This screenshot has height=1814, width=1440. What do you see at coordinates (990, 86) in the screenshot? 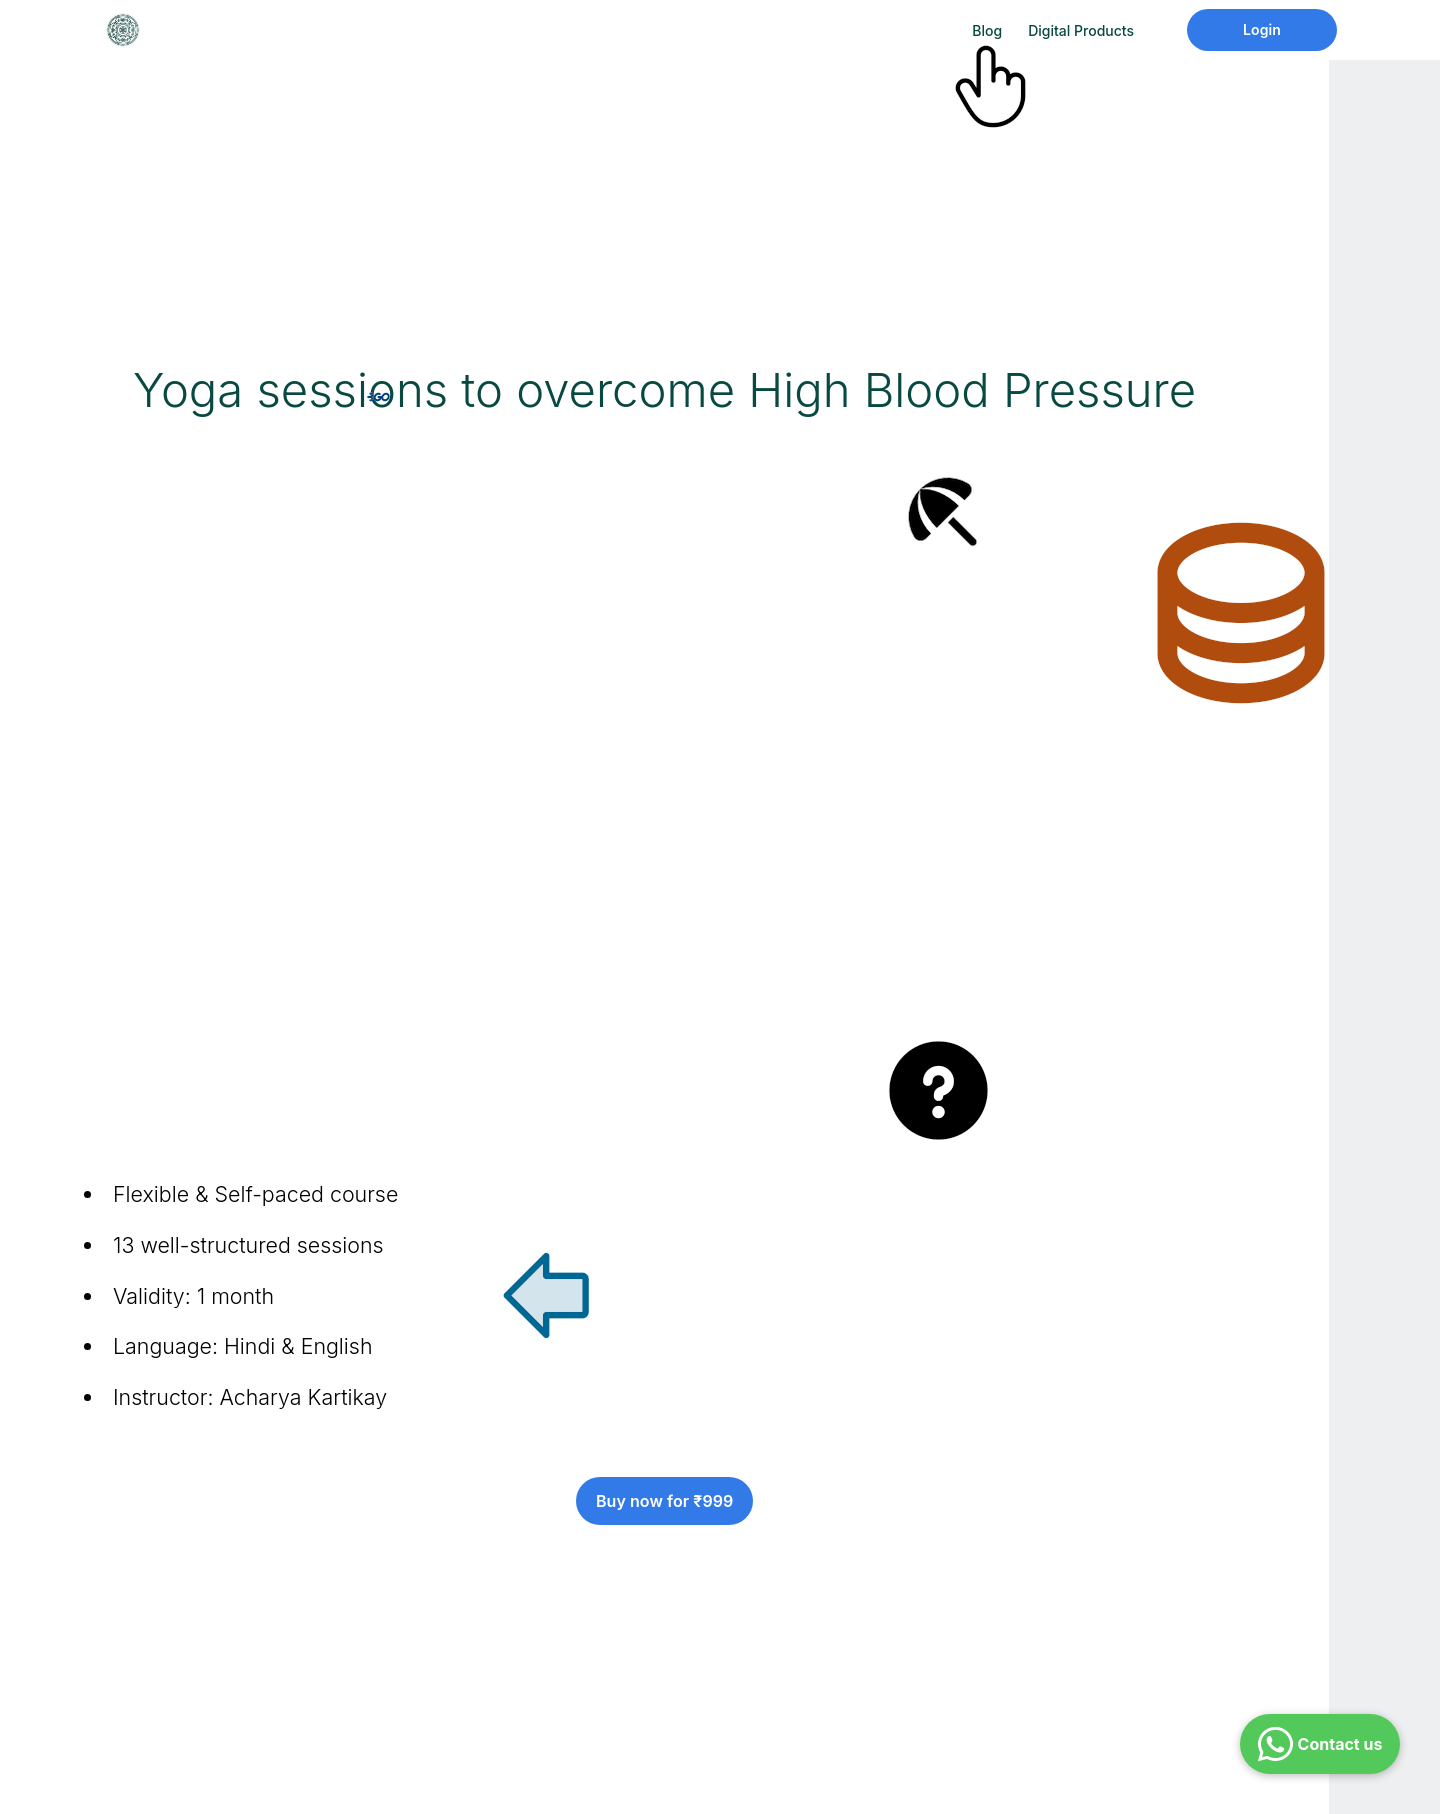
I see `tap to select or interact with an element` at bounding box center [990, 86].